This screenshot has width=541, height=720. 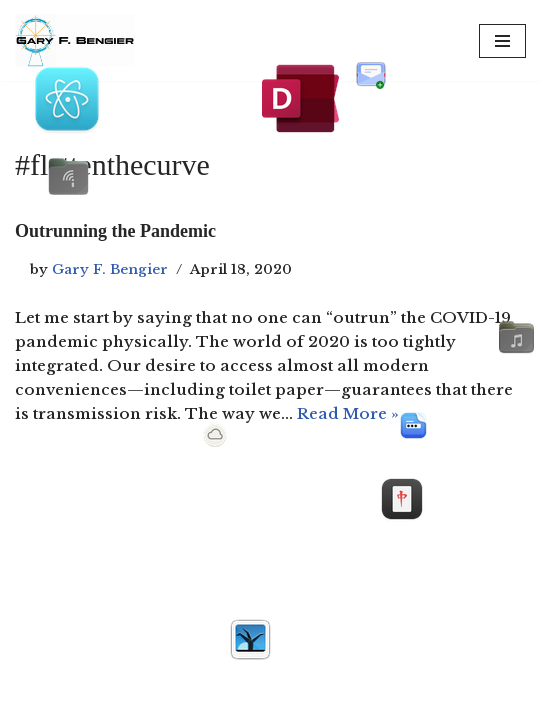 What do you see at coordinates (402, 499) in the screenshot?
I see `launch gnome mahjongg tile matching game` at bounding box center [402, 499].